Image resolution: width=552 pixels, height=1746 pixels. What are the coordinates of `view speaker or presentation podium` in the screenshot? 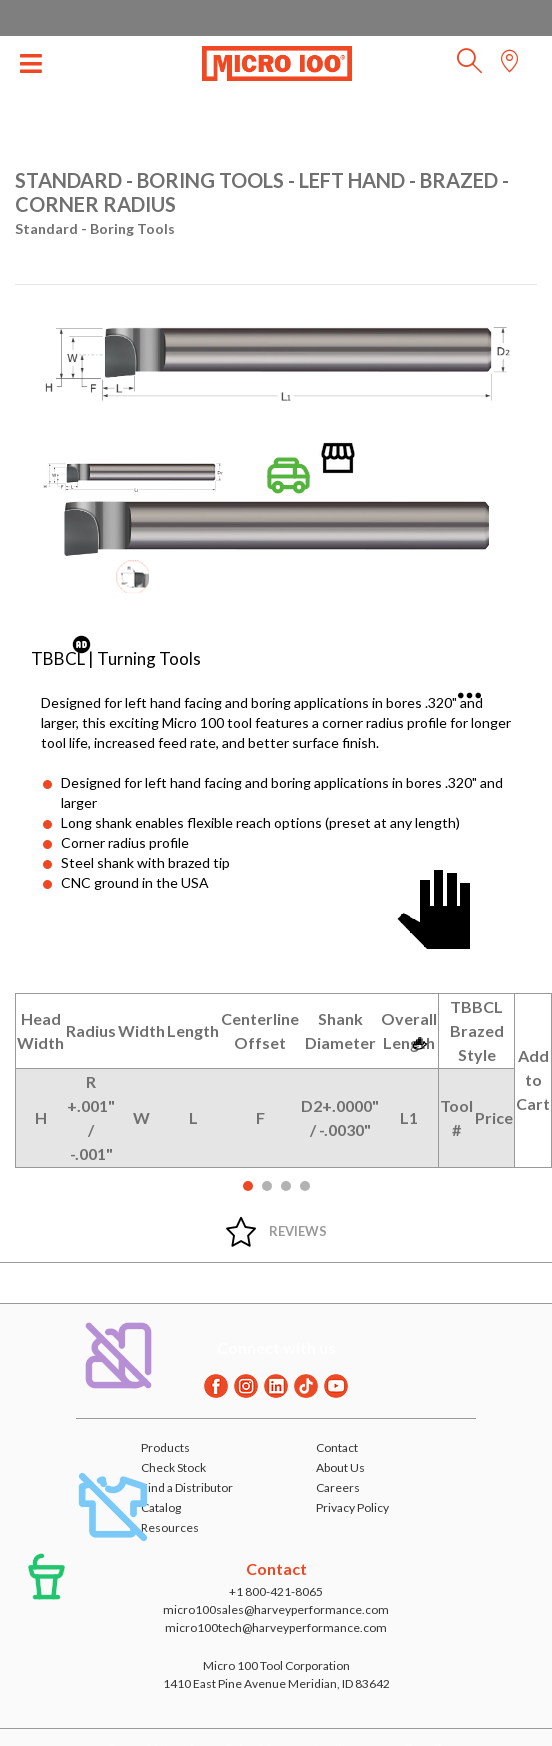 It's located at (46, 1576).